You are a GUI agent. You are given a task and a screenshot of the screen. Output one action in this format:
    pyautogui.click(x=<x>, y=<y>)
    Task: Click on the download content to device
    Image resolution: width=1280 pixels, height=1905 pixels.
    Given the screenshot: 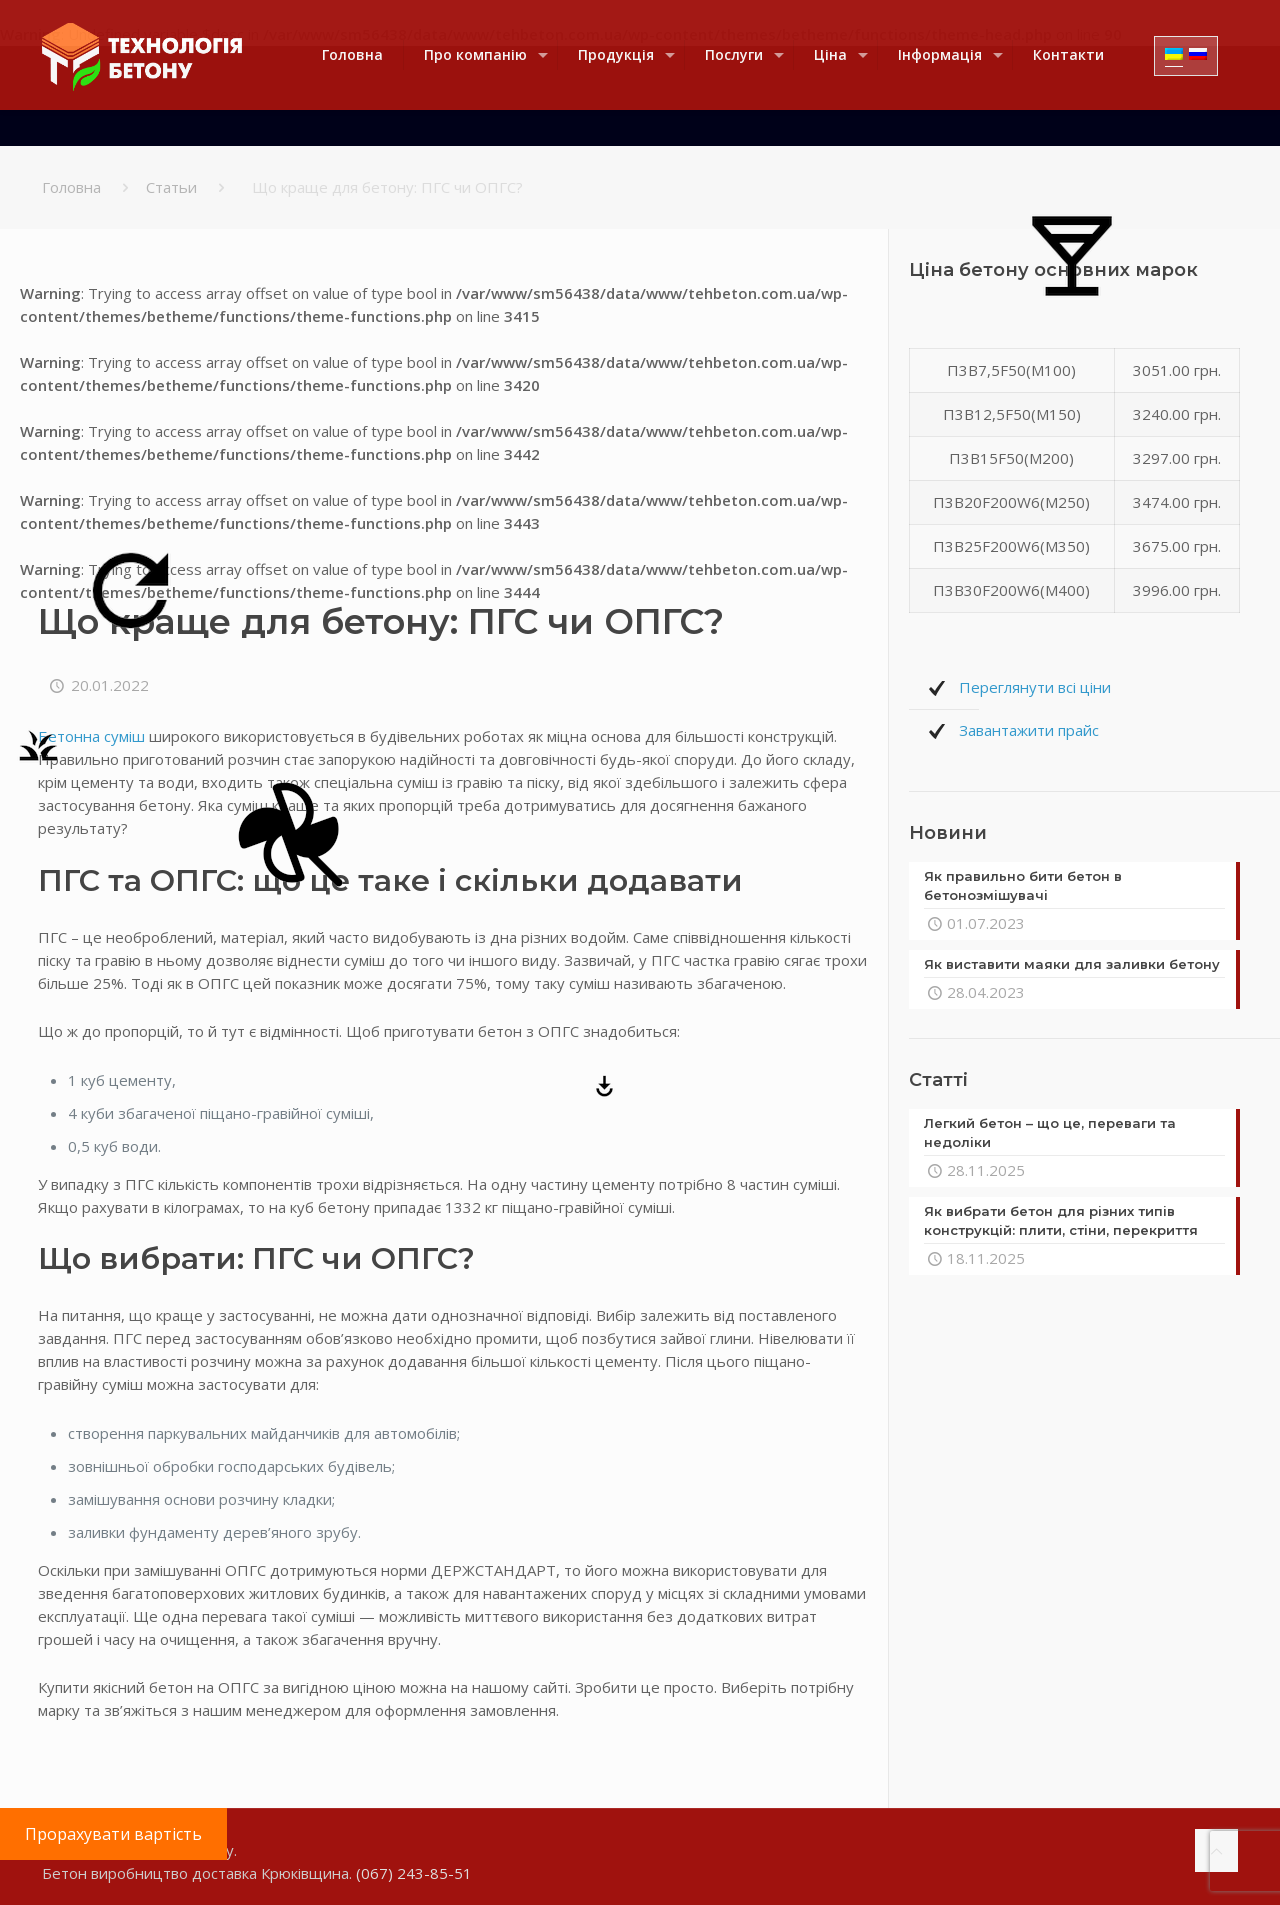 What is the action you would take?
    pyautogui.click(x=604, y=1085)
    